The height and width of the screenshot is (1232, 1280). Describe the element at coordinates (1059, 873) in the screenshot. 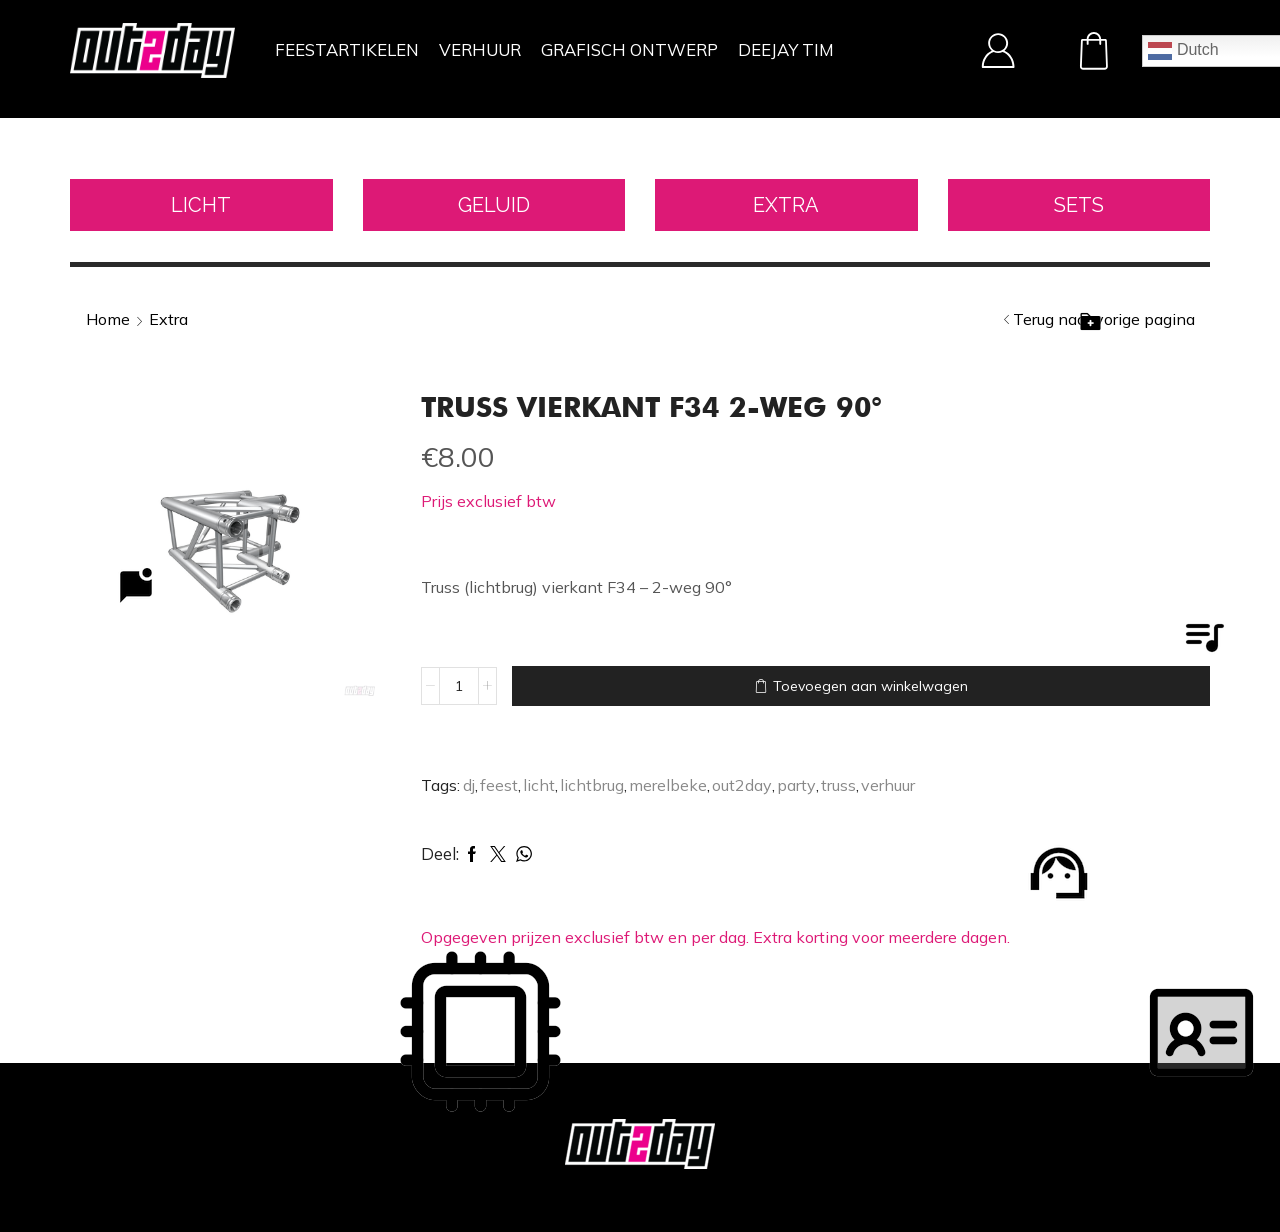

I see `contact customer support` at that location.